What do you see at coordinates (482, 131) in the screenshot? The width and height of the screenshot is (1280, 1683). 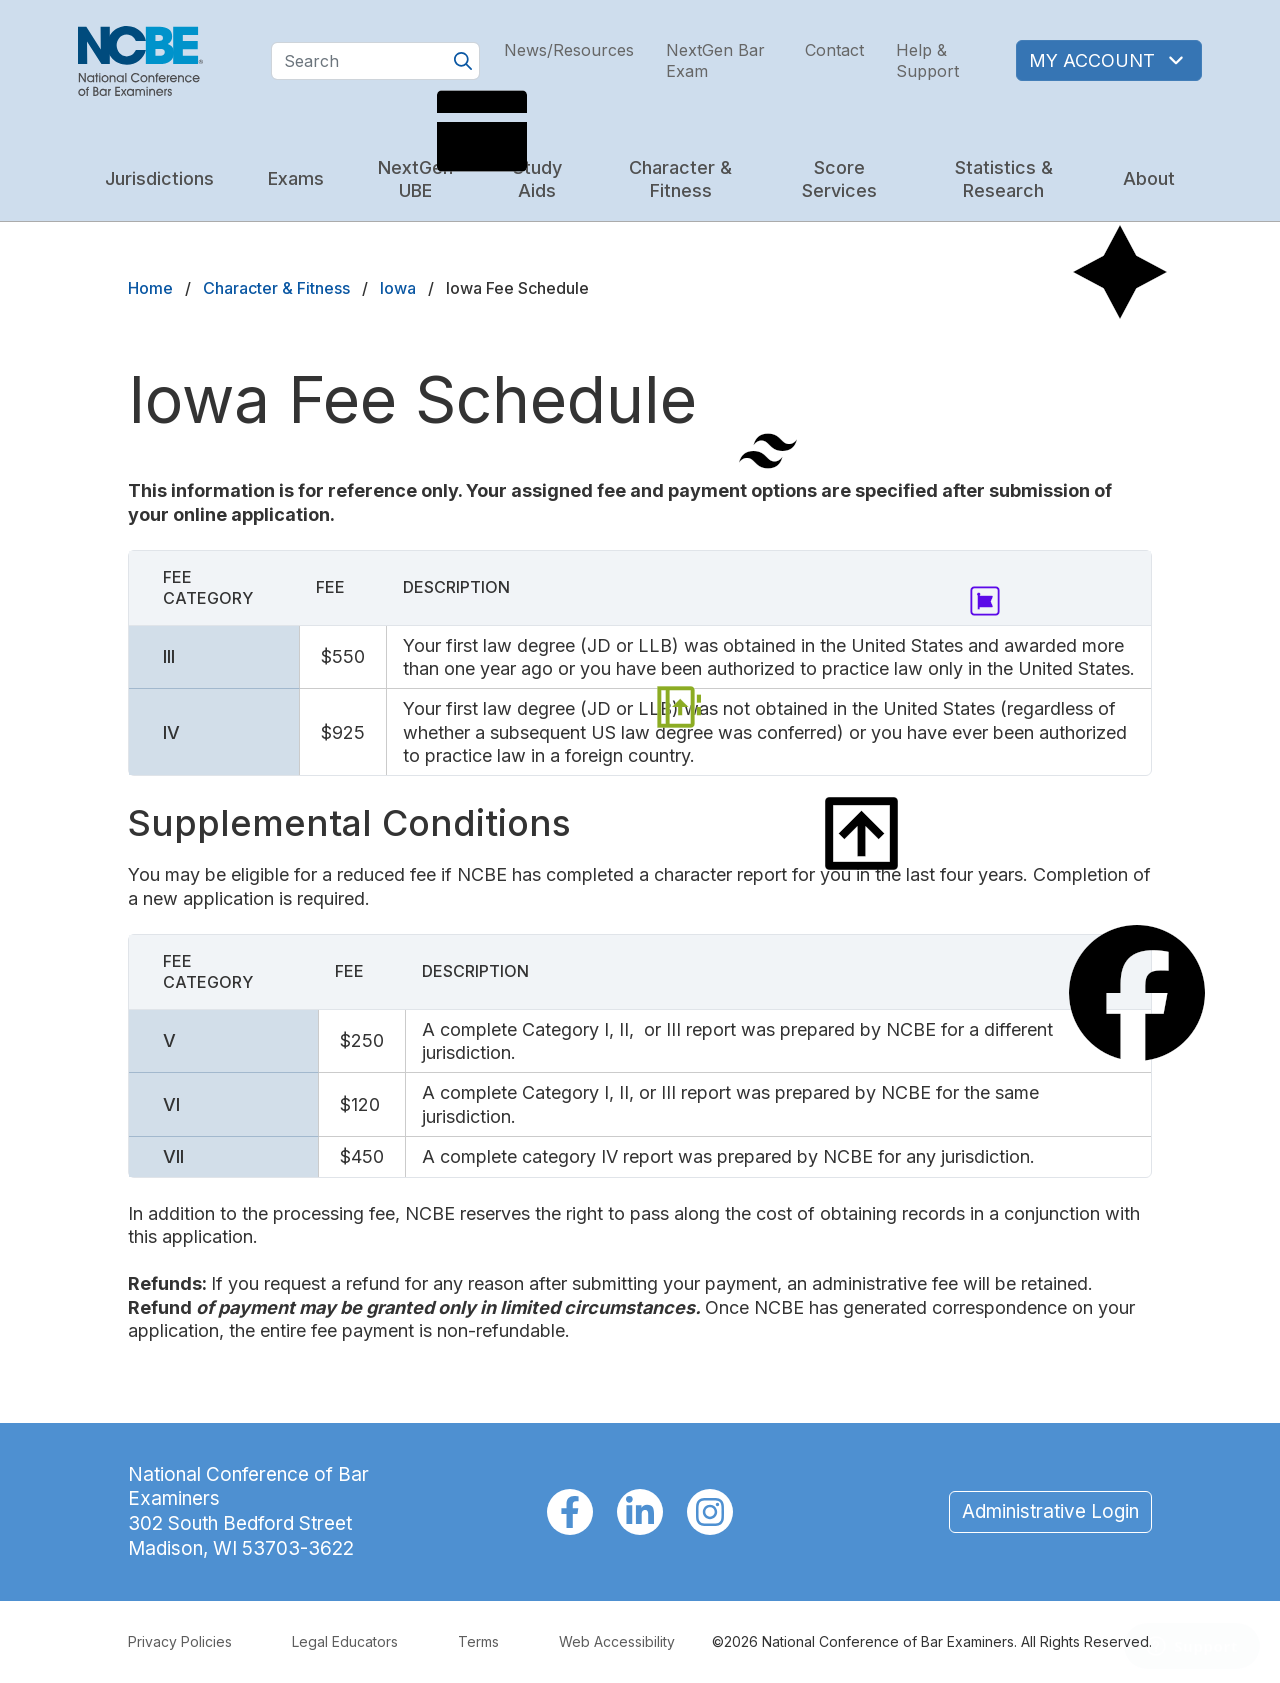 I see `switch to top panel layout` at bounding box center [482, 131].